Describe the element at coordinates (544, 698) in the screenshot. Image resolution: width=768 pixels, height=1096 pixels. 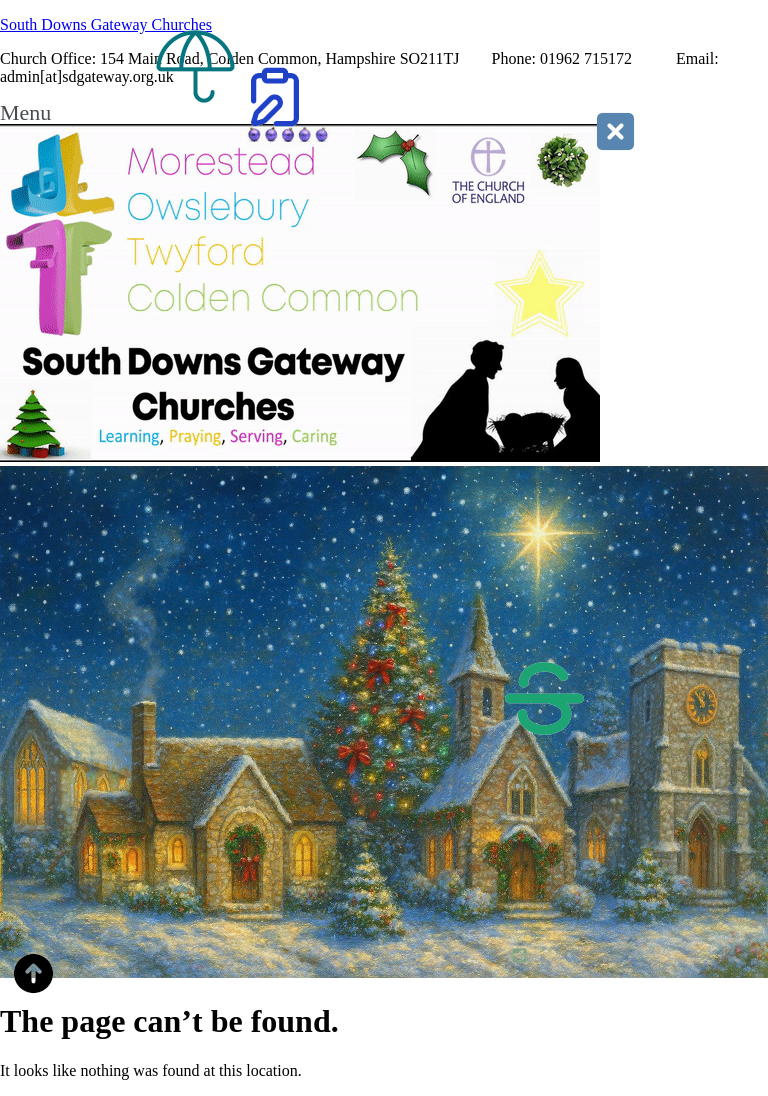
I see `apply strikethrough formatting to selected text` at that location.